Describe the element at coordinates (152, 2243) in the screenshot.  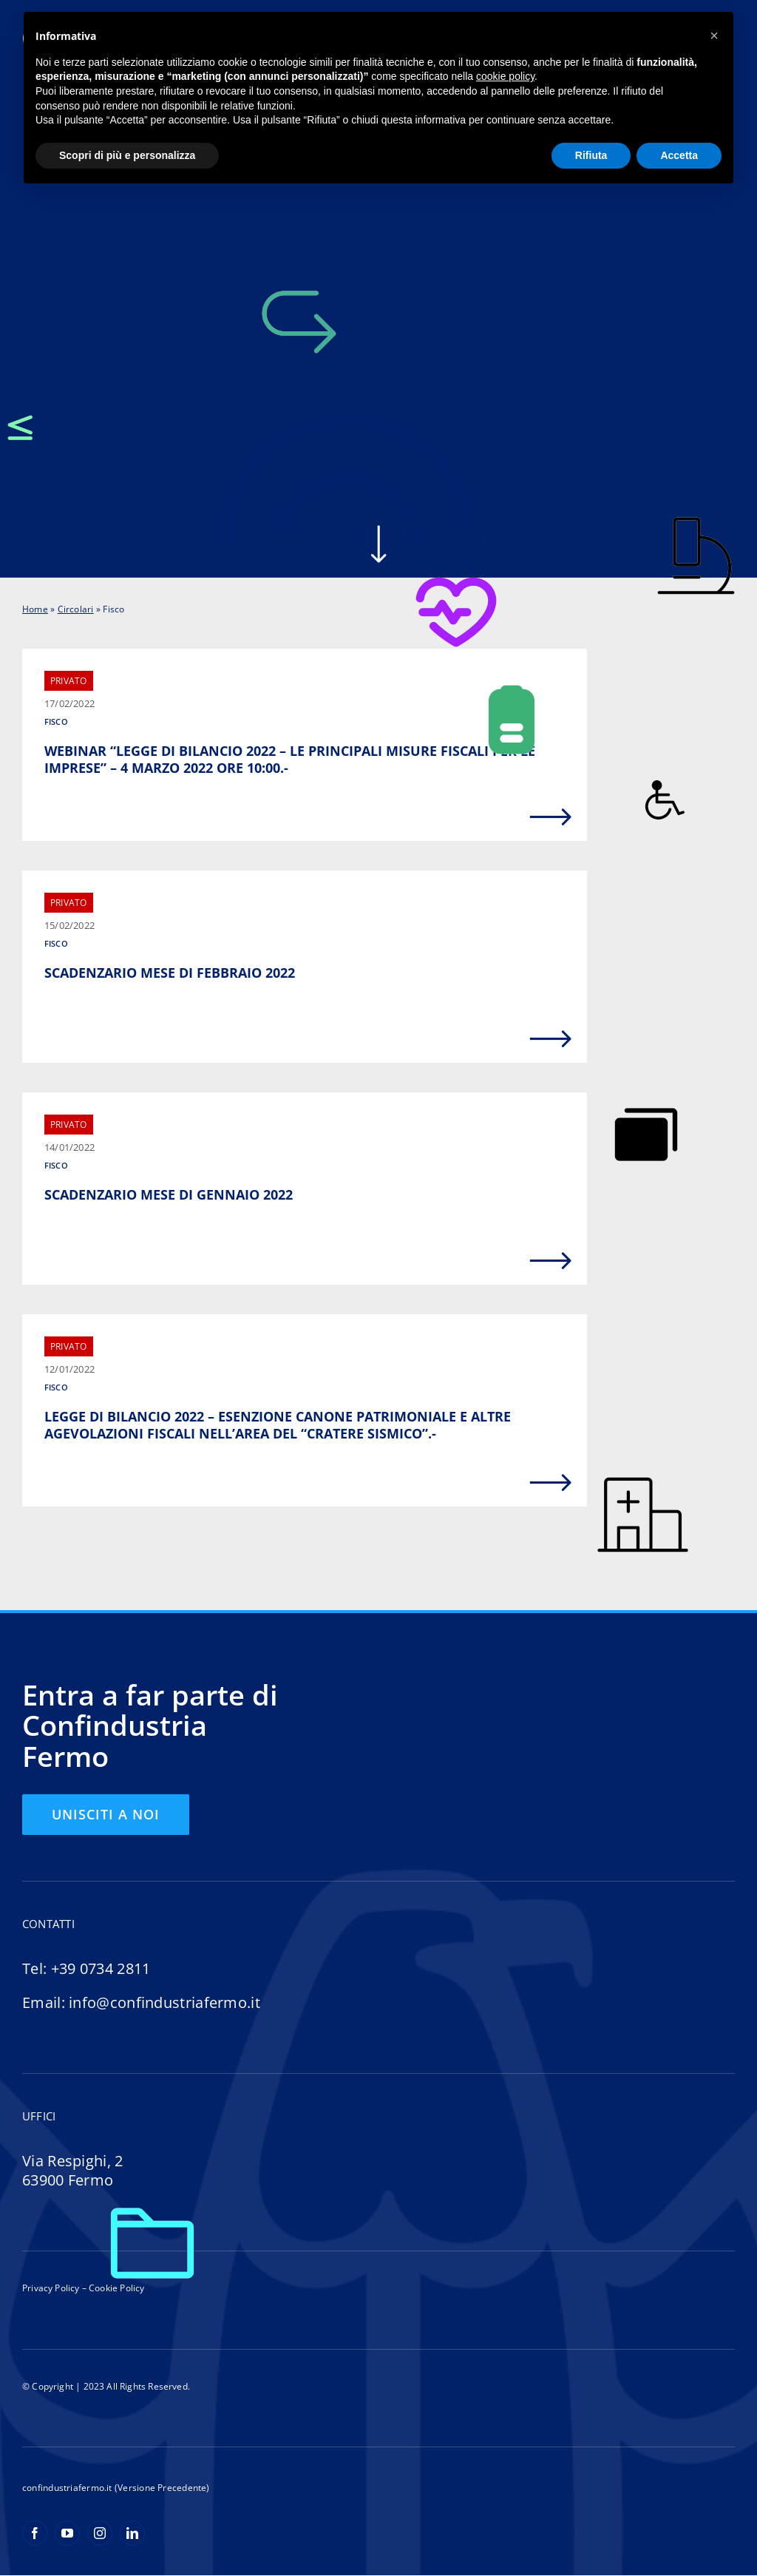
I see `open folder to view files` at that location.